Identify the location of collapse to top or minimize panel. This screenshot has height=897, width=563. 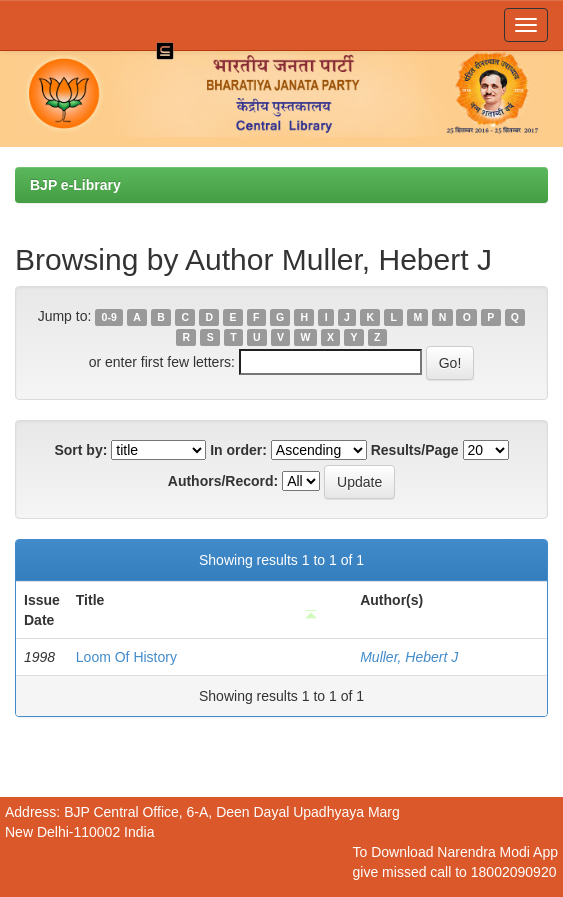
(311, 614).